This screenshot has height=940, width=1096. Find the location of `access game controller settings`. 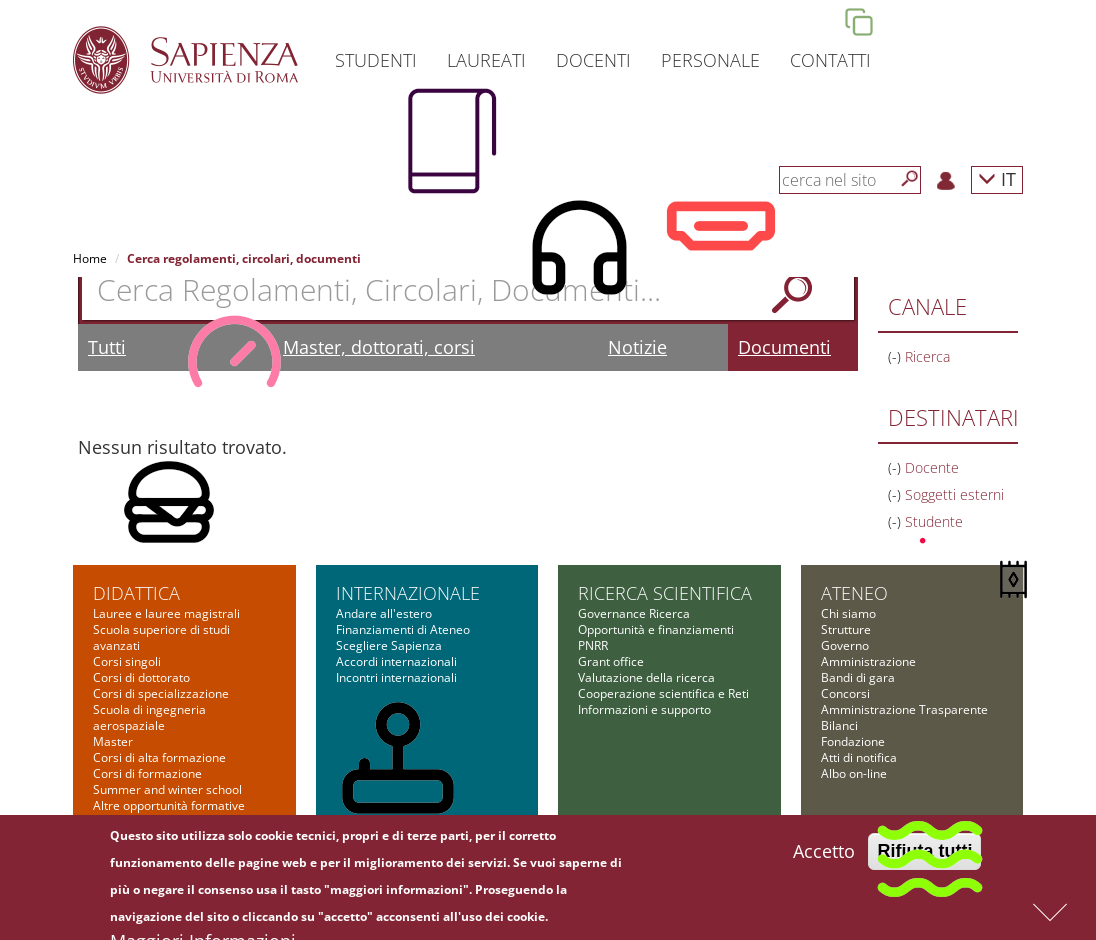

access game controller settings is located at coordinates (398, 758).